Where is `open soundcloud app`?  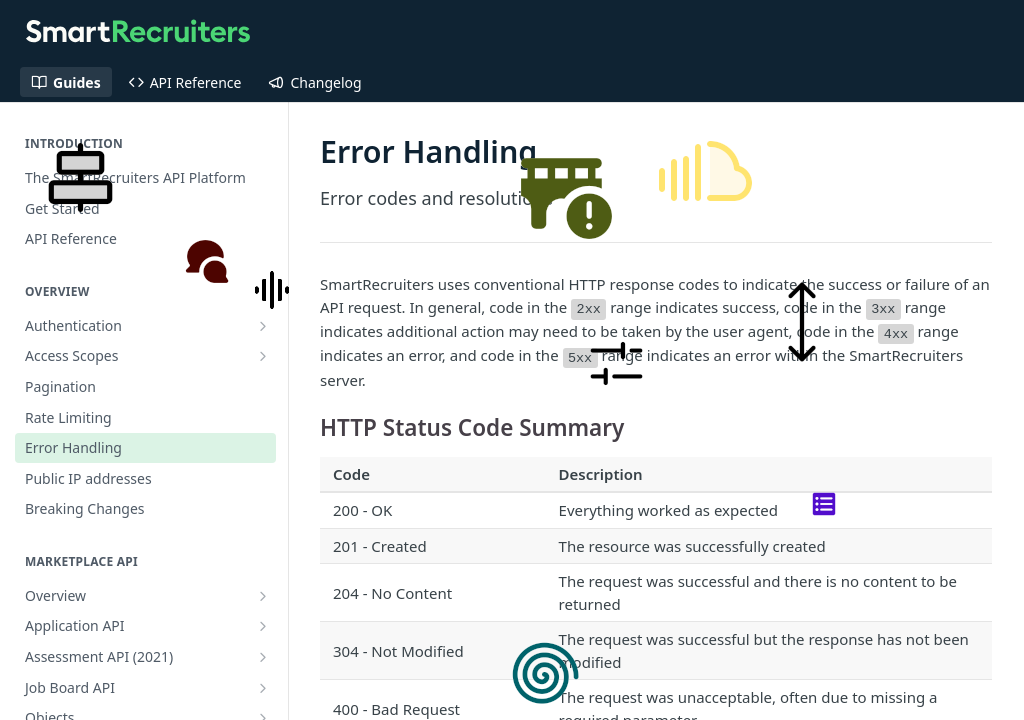
open soundcloud app is located at coordinates (704, 174).